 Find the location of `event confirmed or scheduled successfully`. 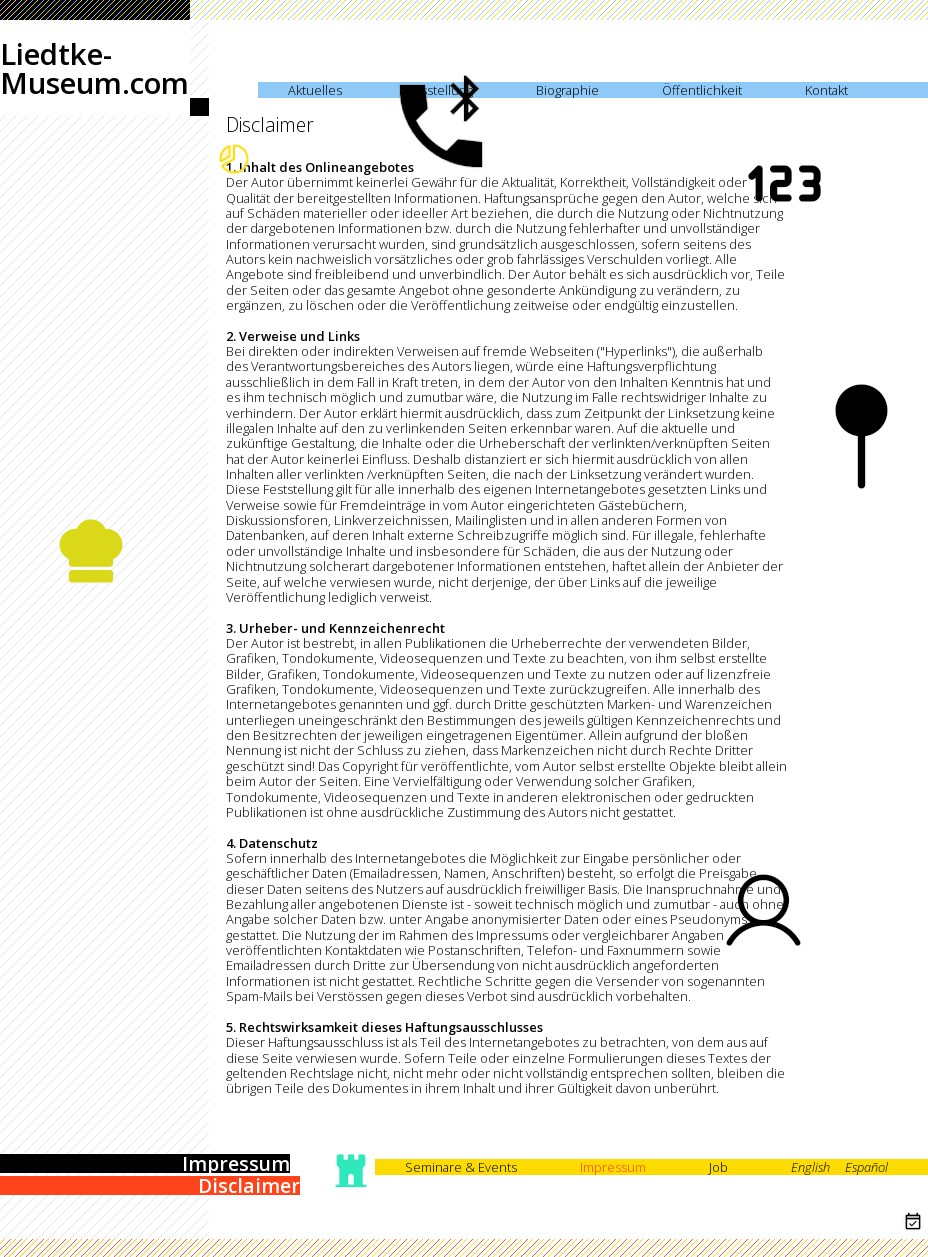

event confirmed or scheduled successfully is located at coordinates (913, 1222).